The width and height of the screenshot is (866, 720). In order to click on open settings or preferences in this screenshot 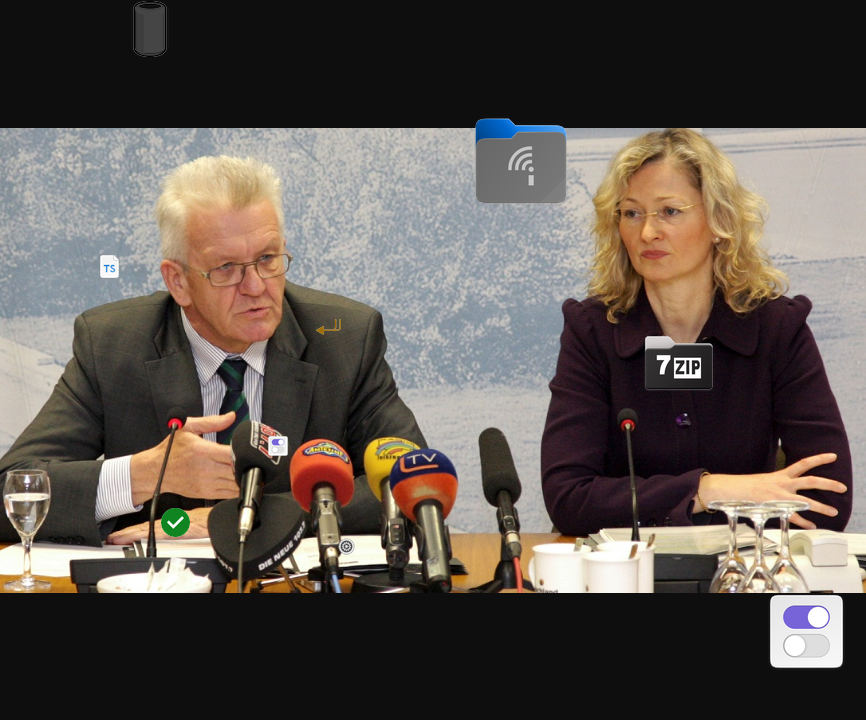, I will do `click(346, 546)`.